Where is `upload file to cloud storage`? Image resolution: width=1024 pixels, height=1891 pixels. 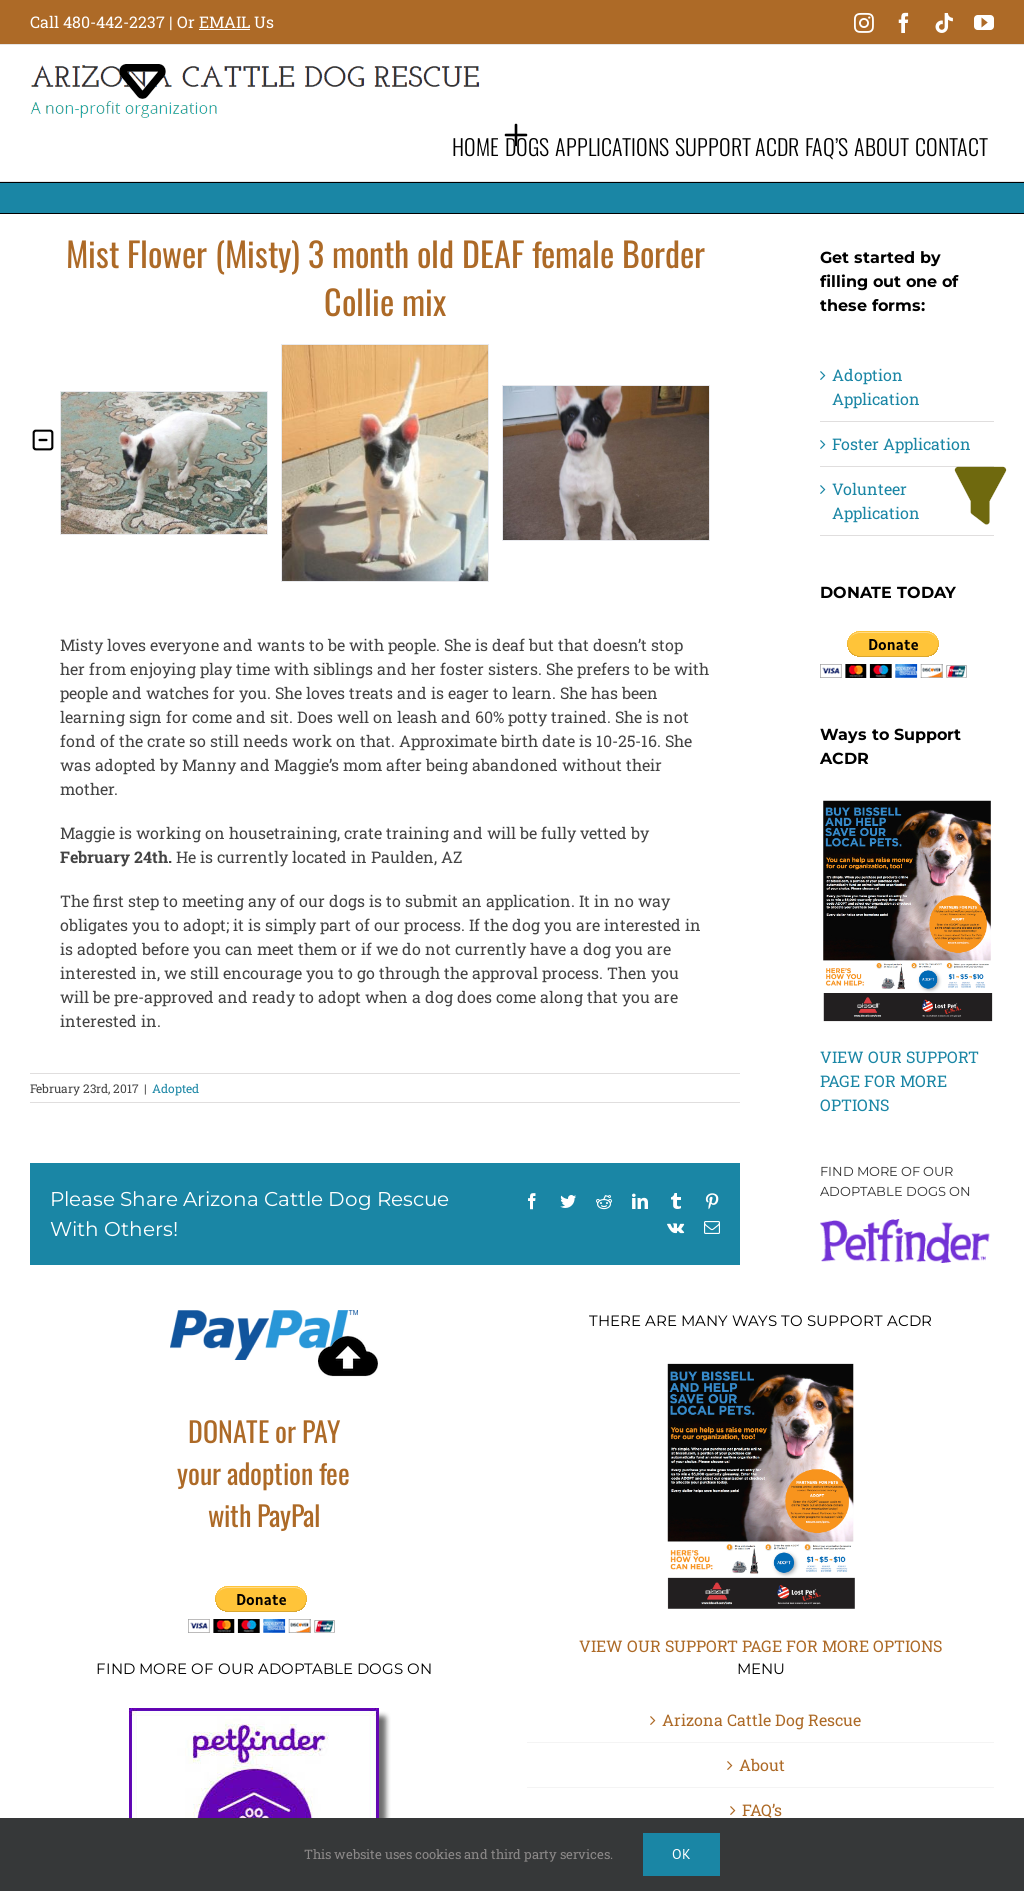
upload file to cloud storage is located at coordinates (348, 1356).